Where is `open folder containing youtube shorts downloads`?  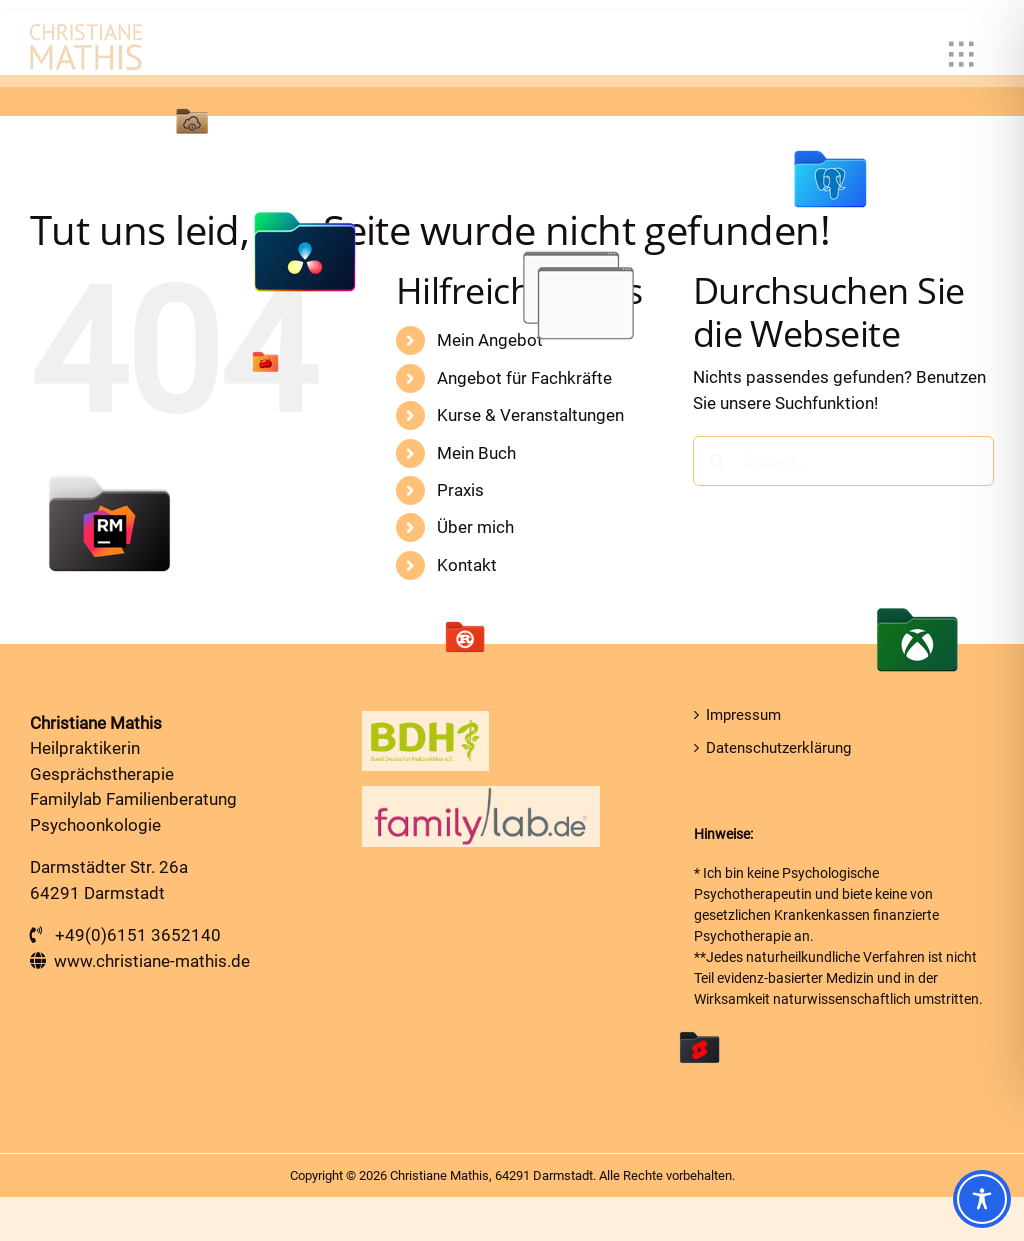 open folder containing youtube shorts downloads is located at coordinates (699, 1048).